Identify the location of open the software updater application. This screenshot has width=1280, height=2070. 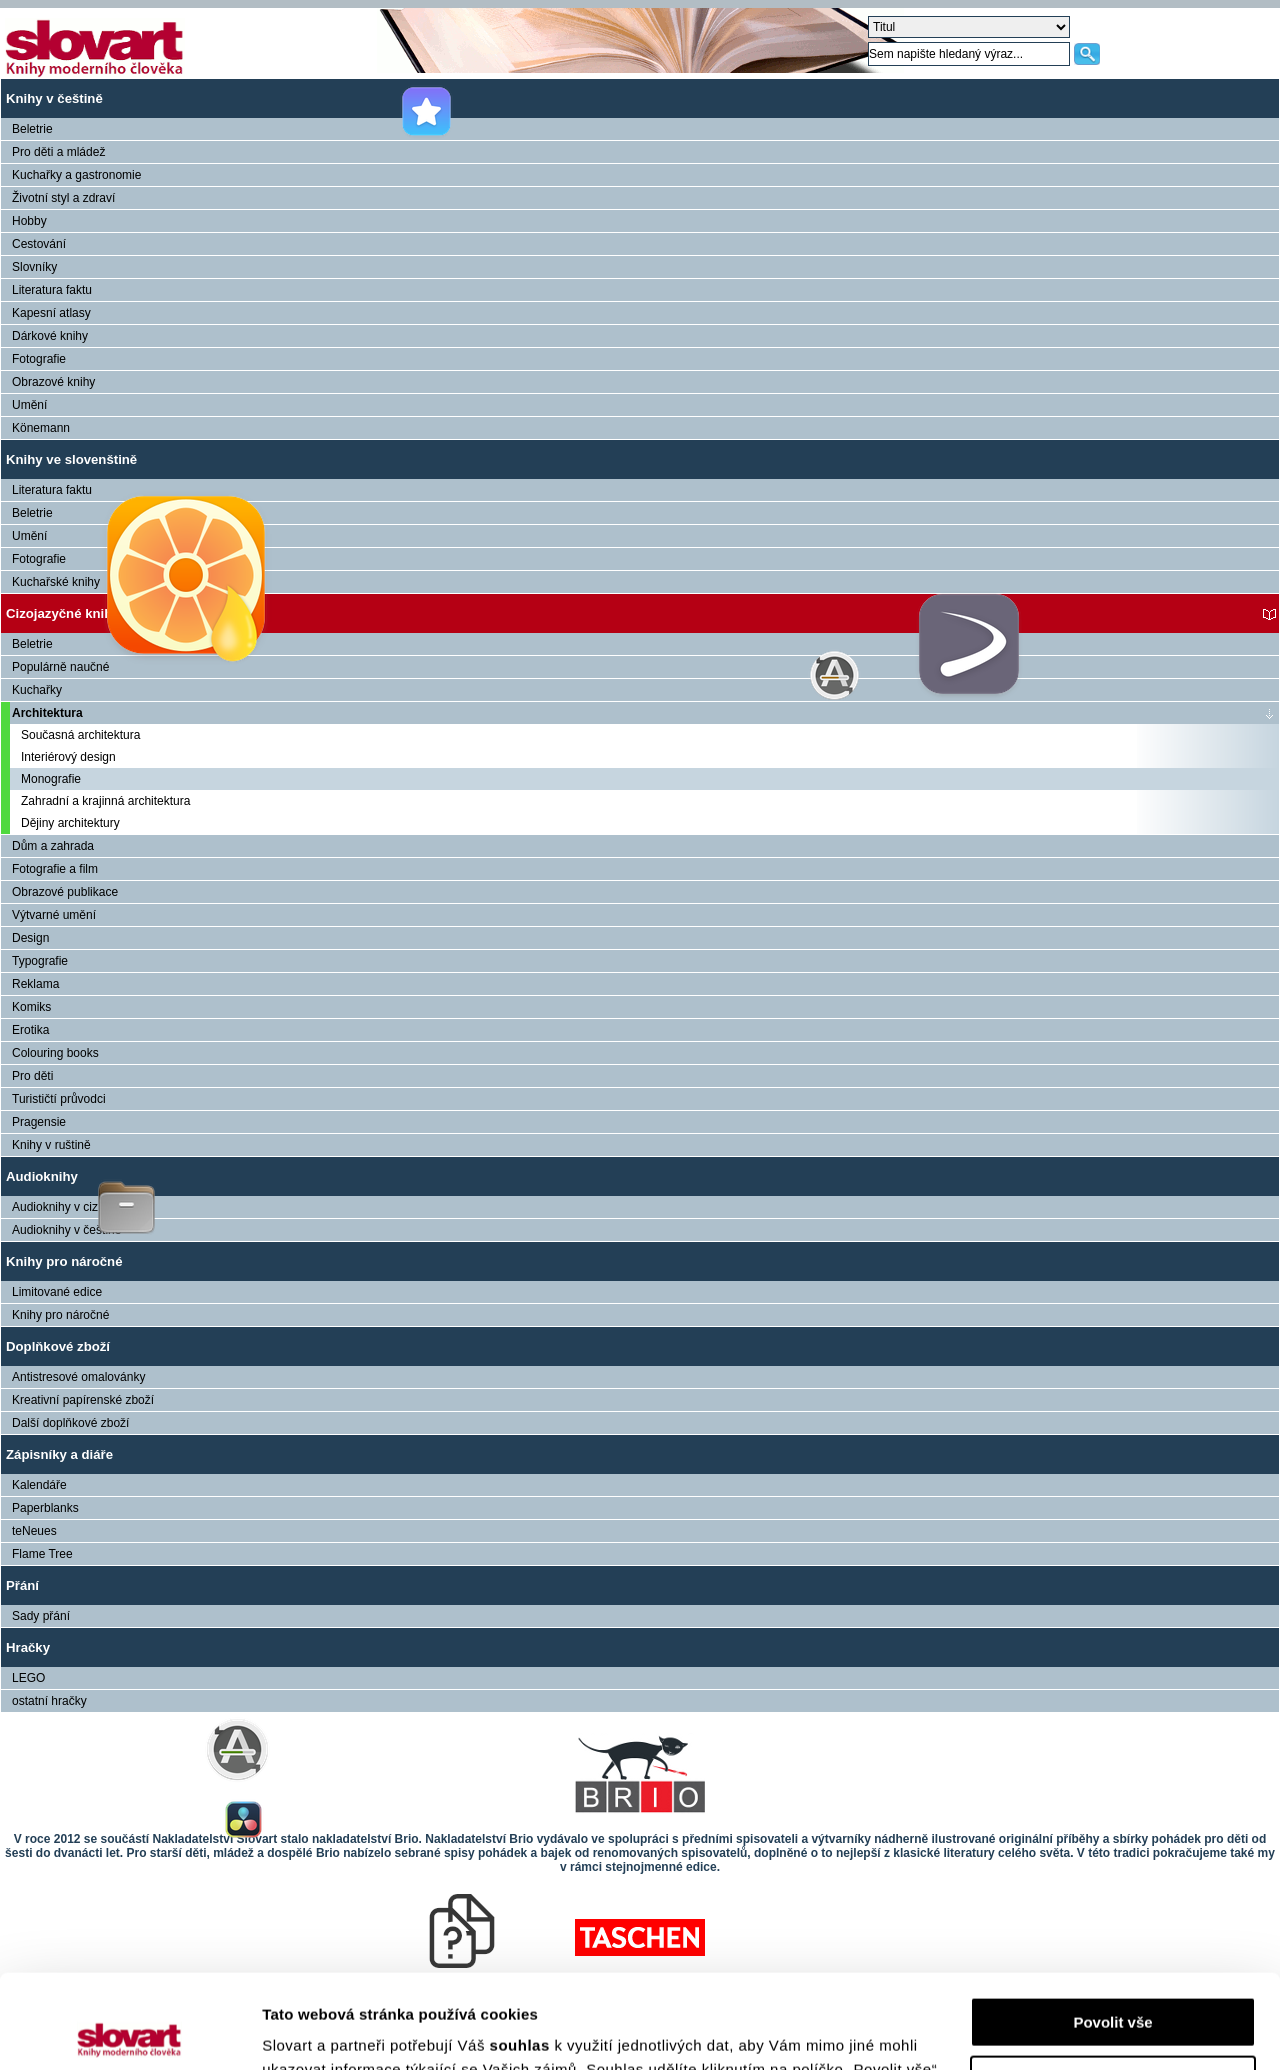
(834, 675).